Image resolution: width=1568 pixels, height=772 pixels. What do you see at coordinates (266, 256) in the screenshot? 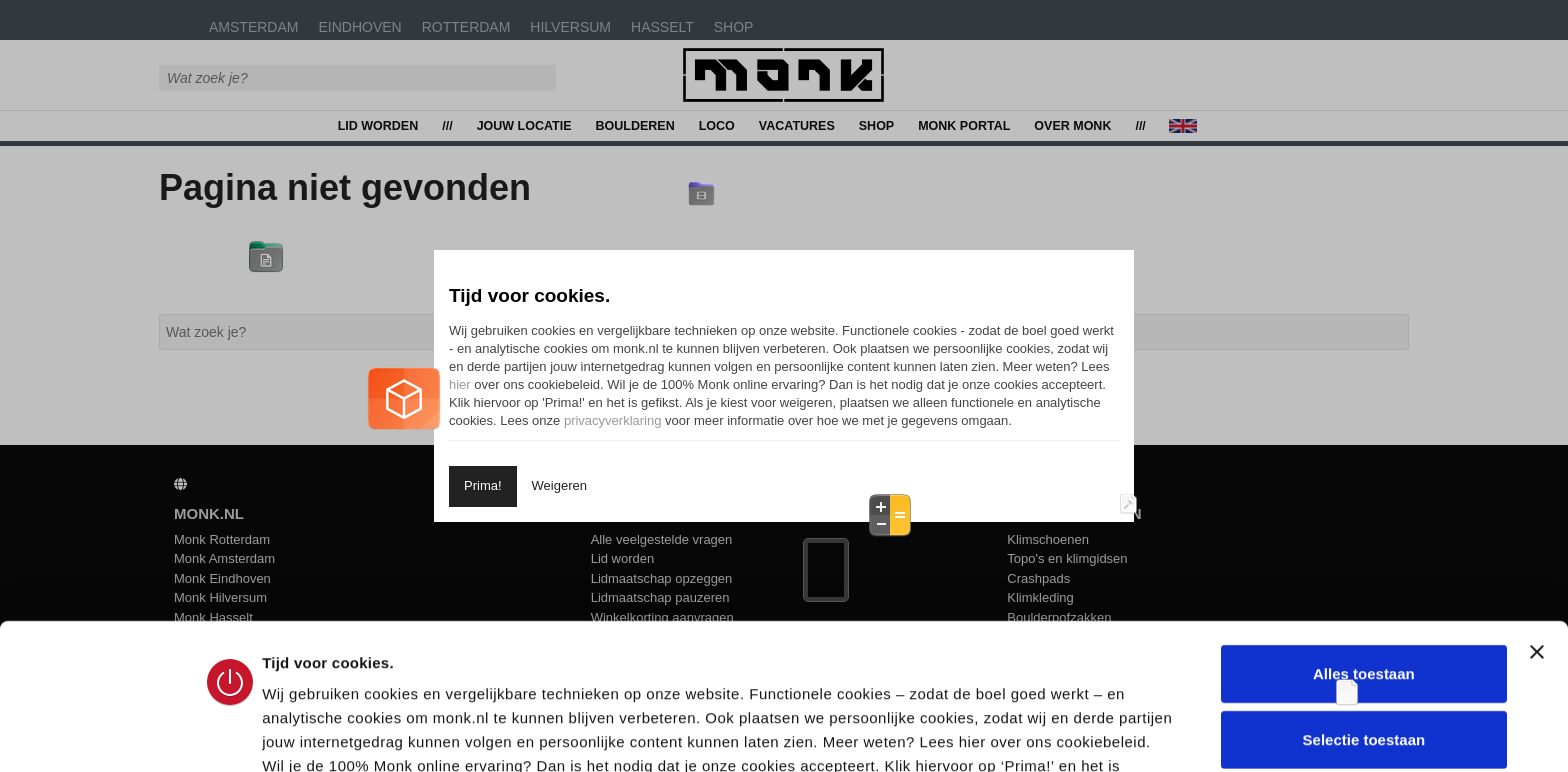
I see `open your documents folder` at bounding box center [266, 256].